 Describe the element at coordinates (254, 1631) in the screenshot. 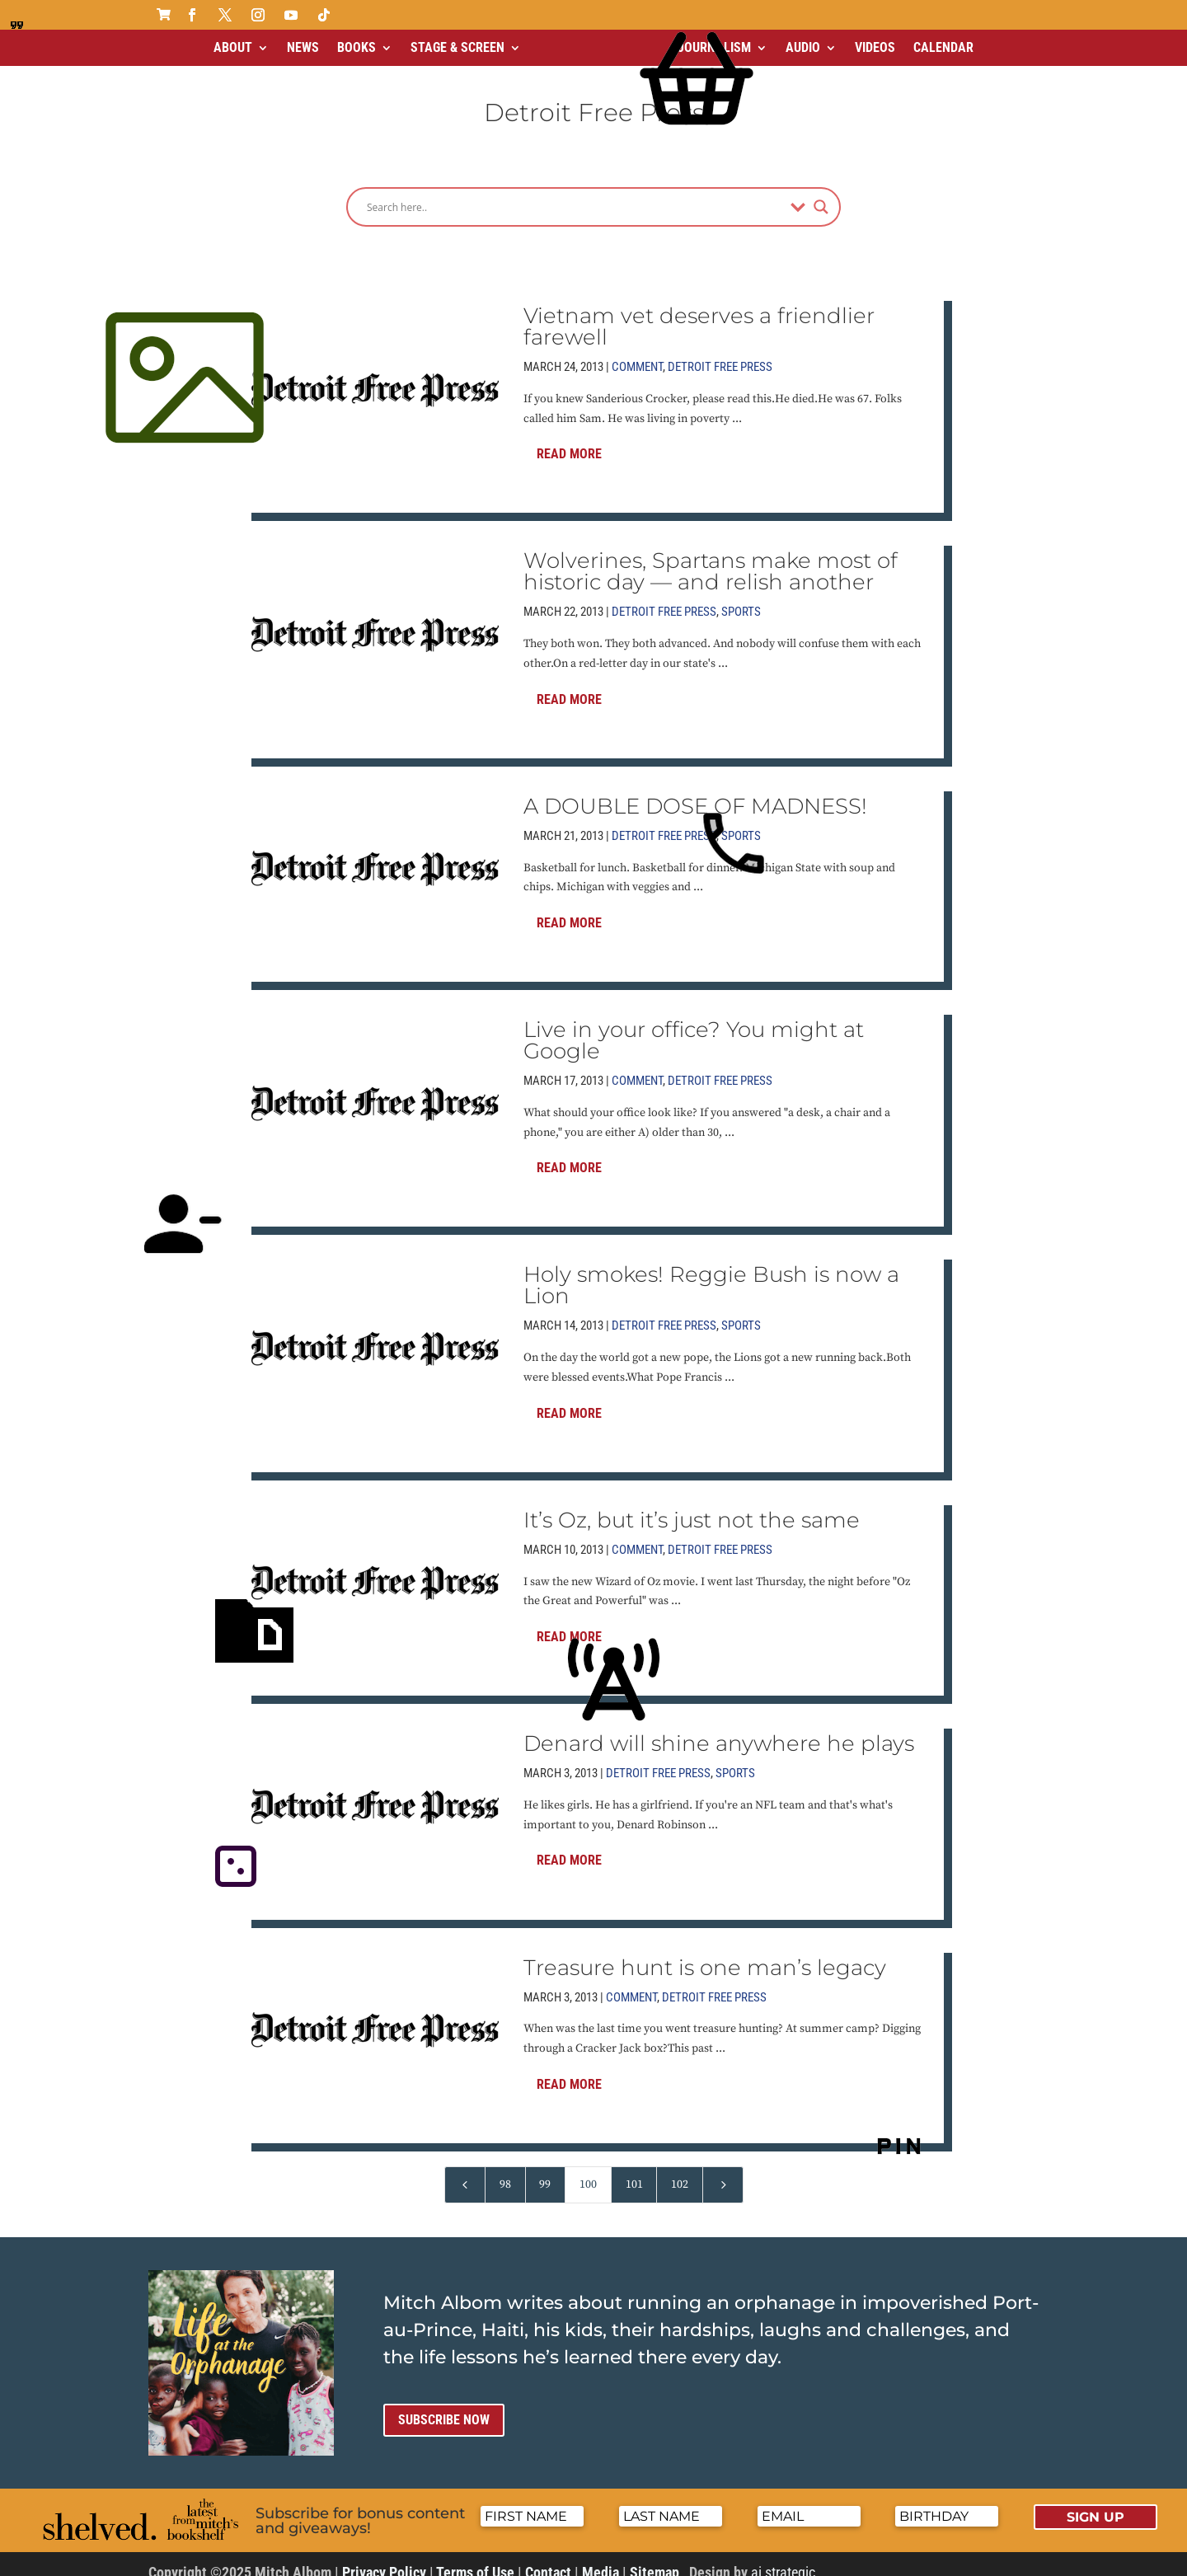

I see `access folder containing code snippets` at that location.